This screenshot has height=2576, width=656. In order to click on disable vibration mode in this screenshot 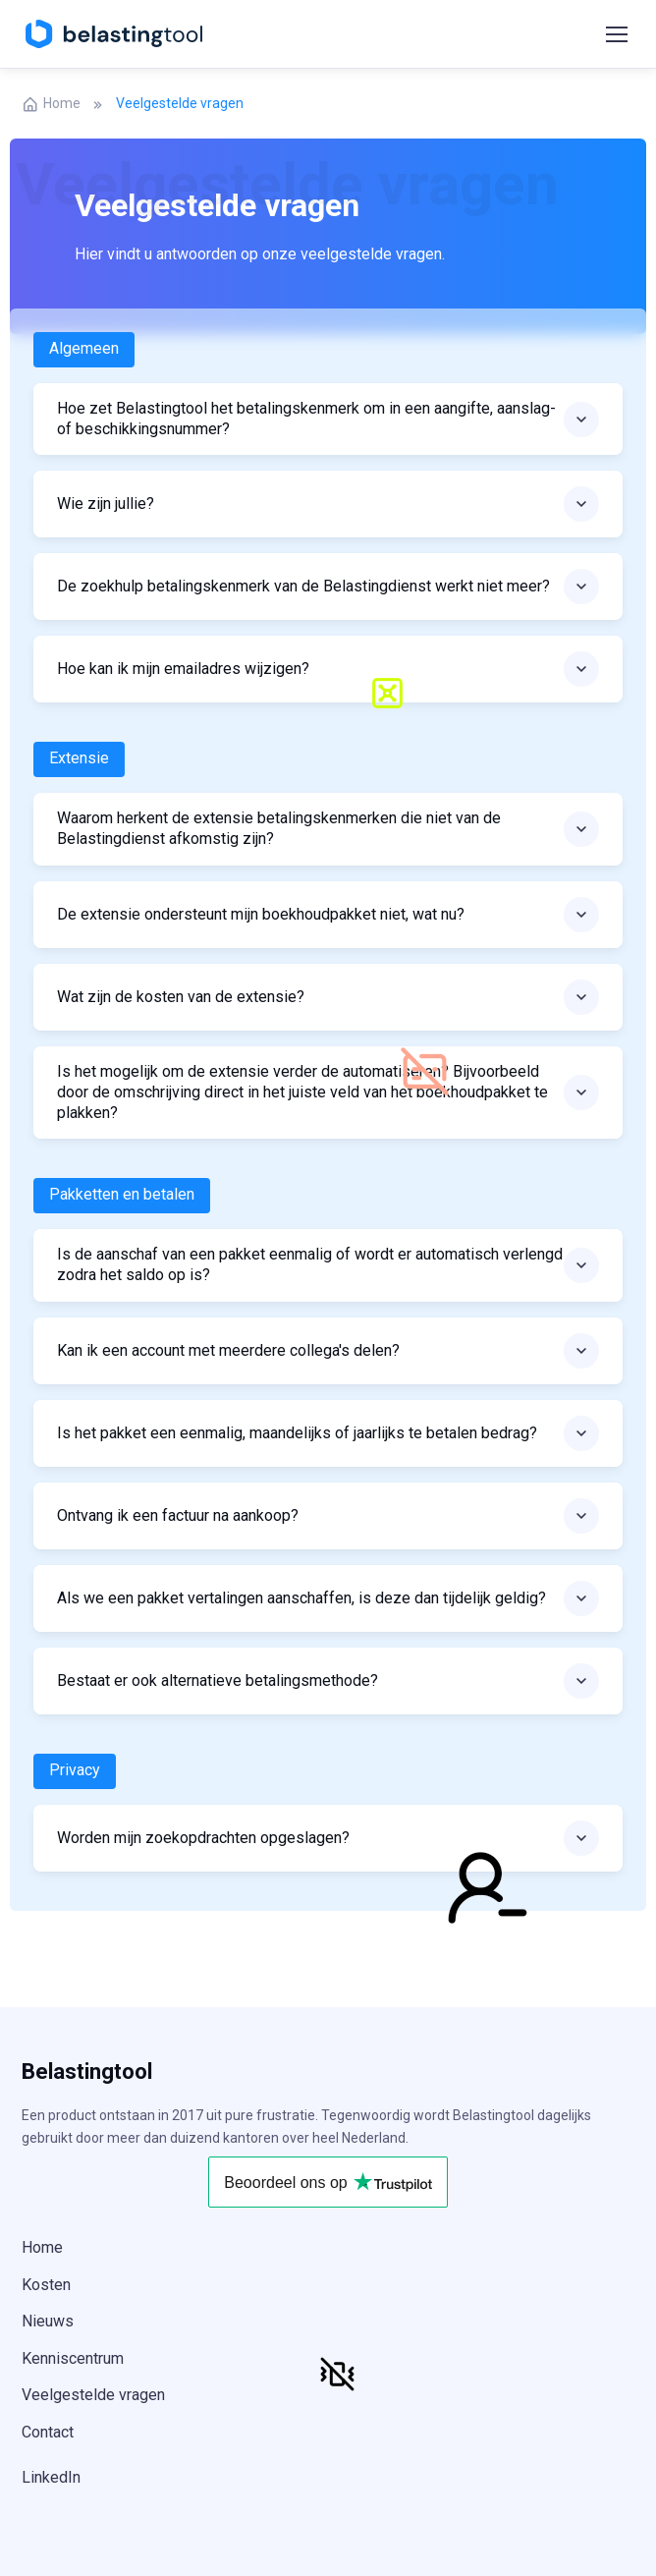, I will do `click(337, 2374)`.